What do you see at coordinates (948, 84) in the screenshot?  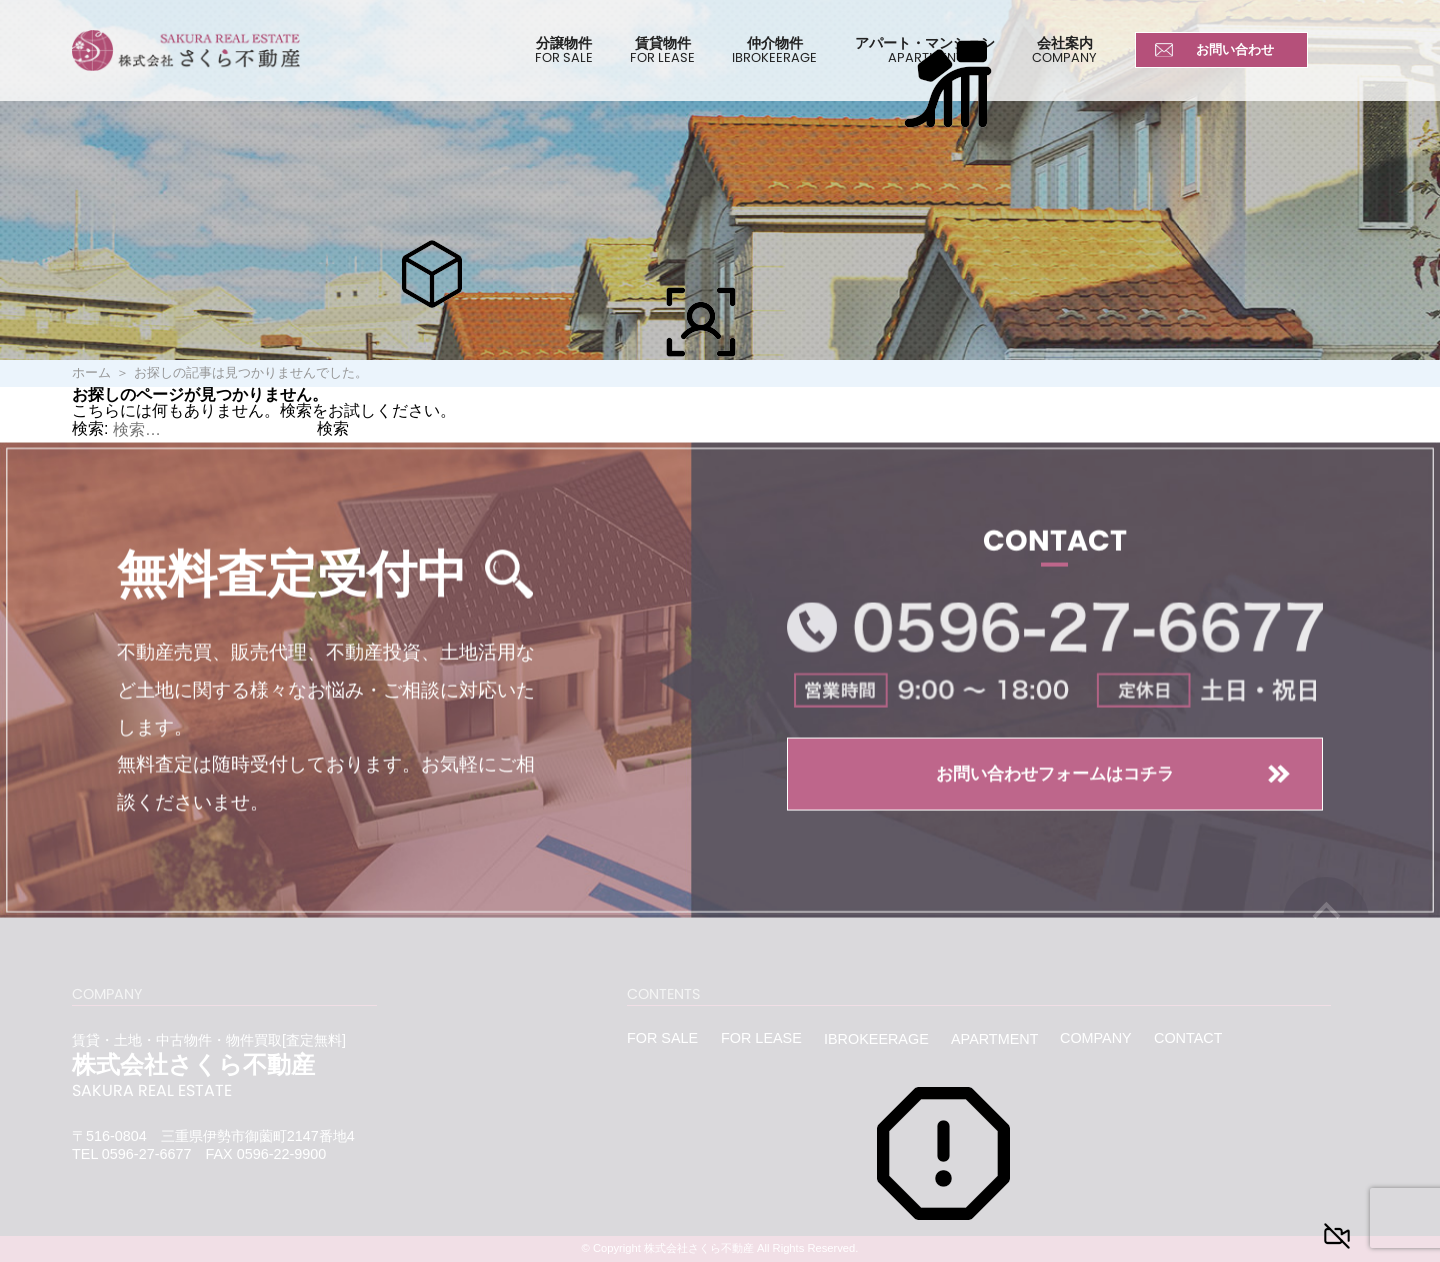 I see `access theme park or amusement park information` at bounding box center [948, 84].